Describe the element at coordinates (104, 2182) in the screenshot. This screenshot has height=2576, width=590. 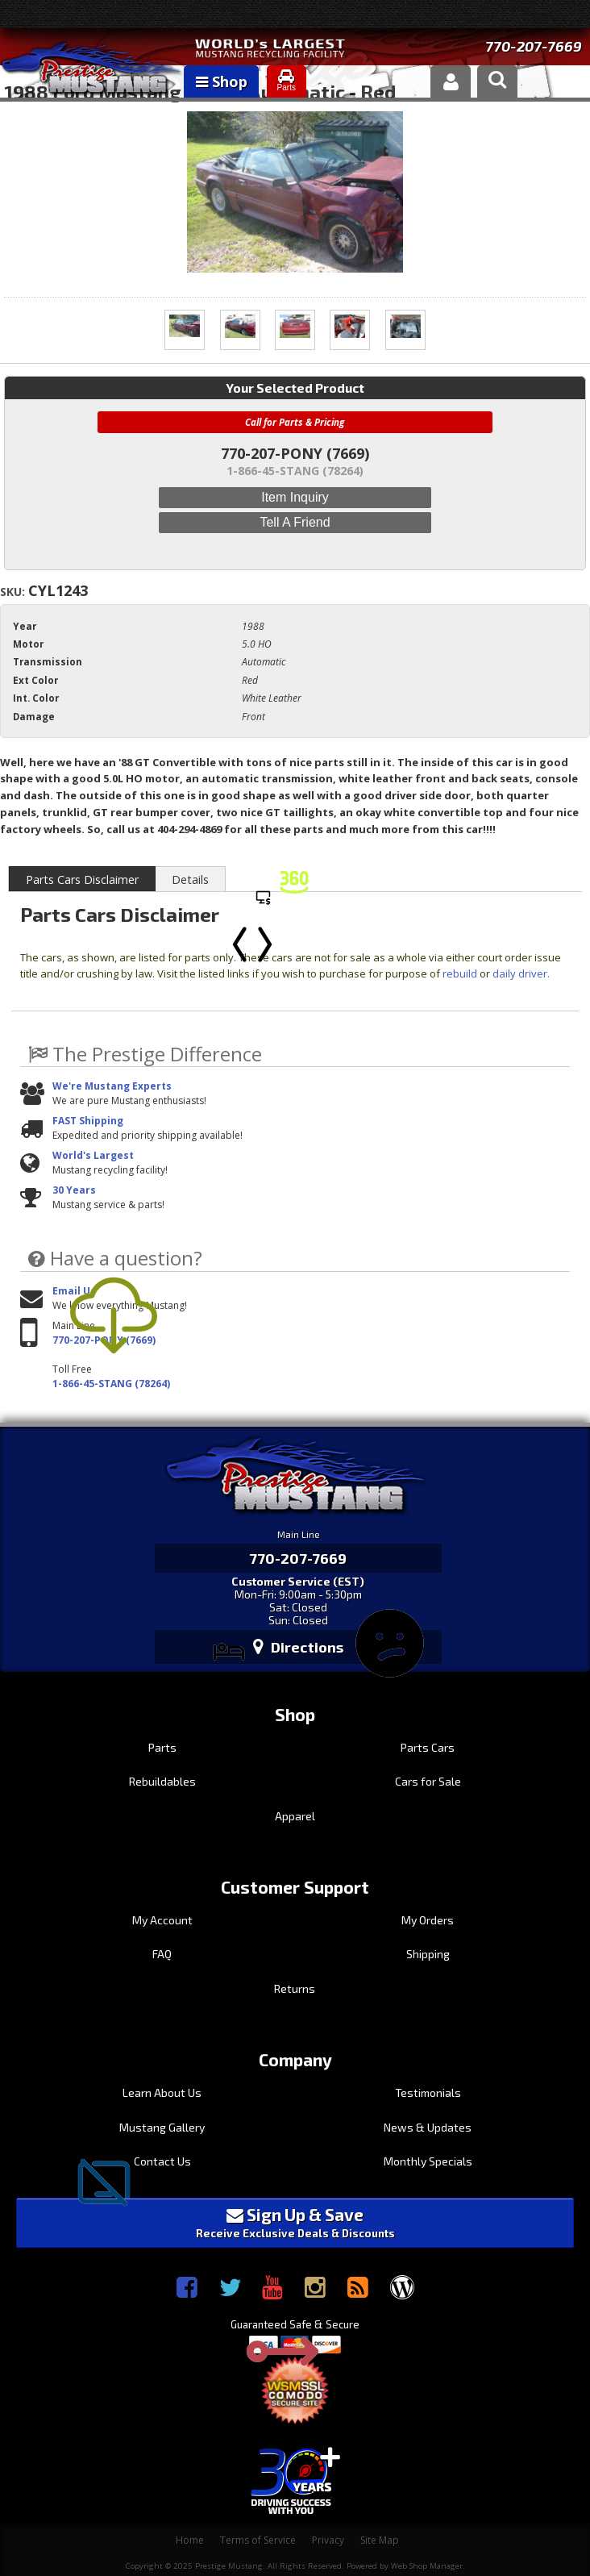
I see `iPad is disconnected or unavailable` at that location.